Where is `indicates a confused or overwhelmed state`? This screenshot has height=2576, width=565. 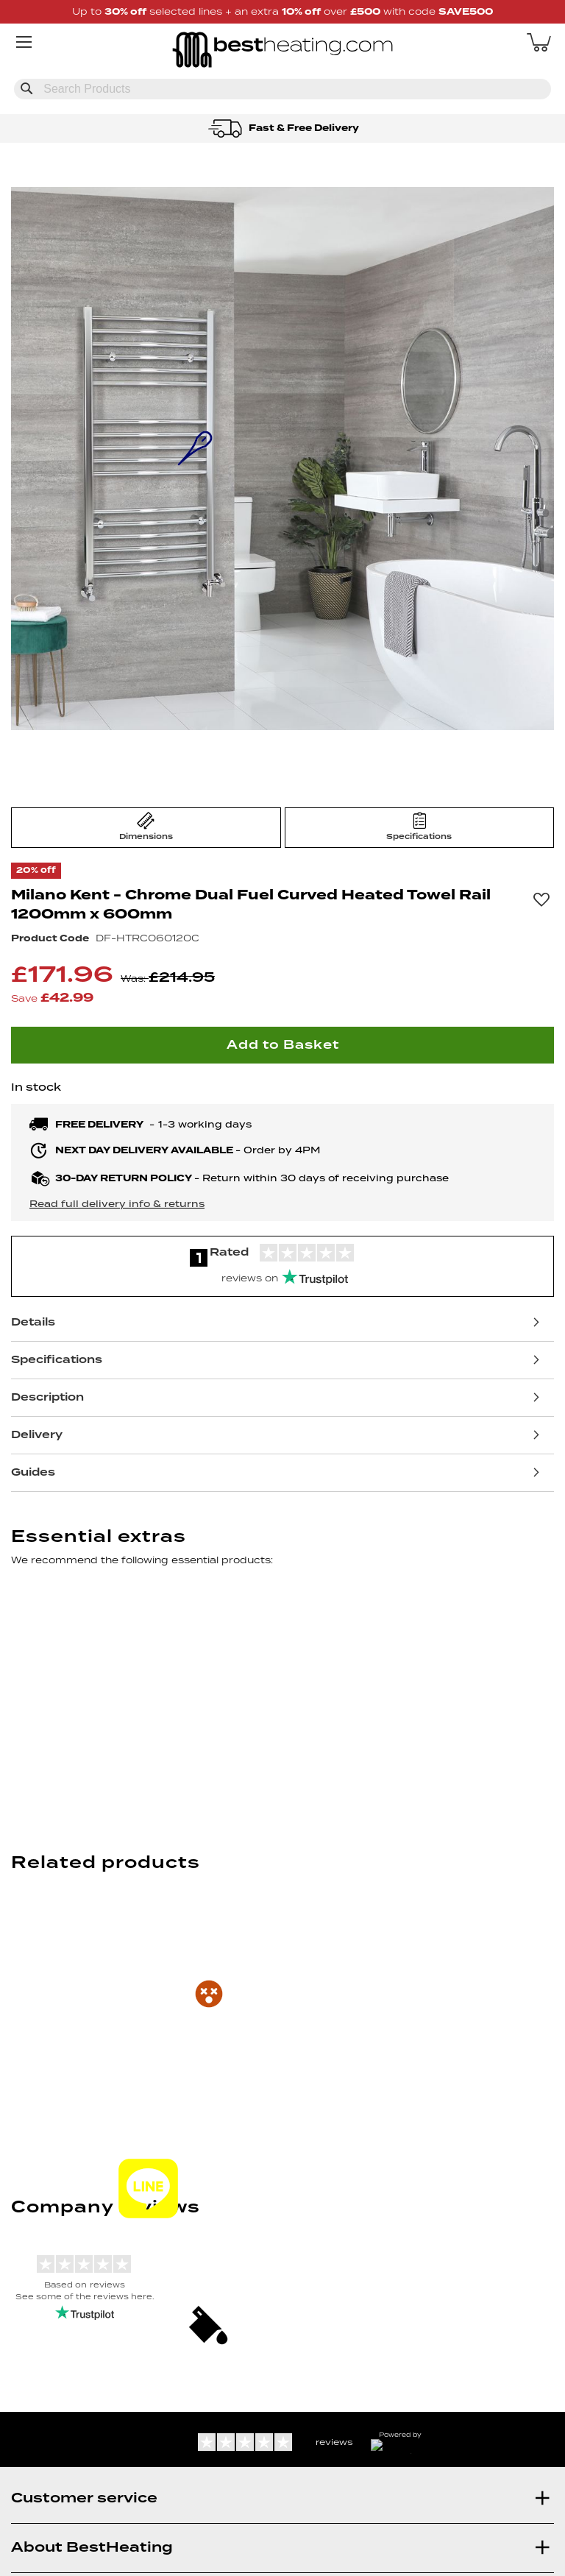 indicates a confused or overwhelmed state is located at coordinates (209, 1994).